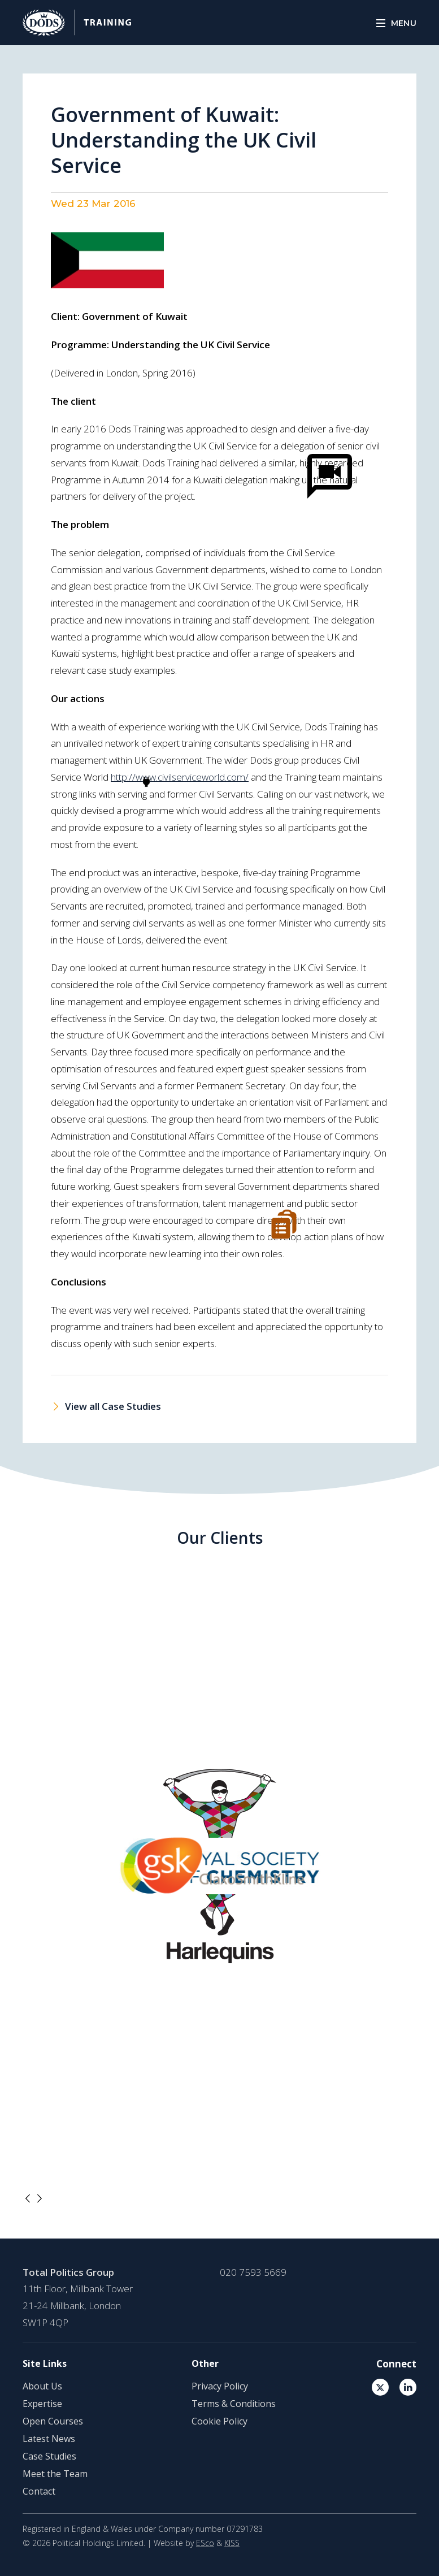  I want to click on start a video chat conversation, so click(329, 476).